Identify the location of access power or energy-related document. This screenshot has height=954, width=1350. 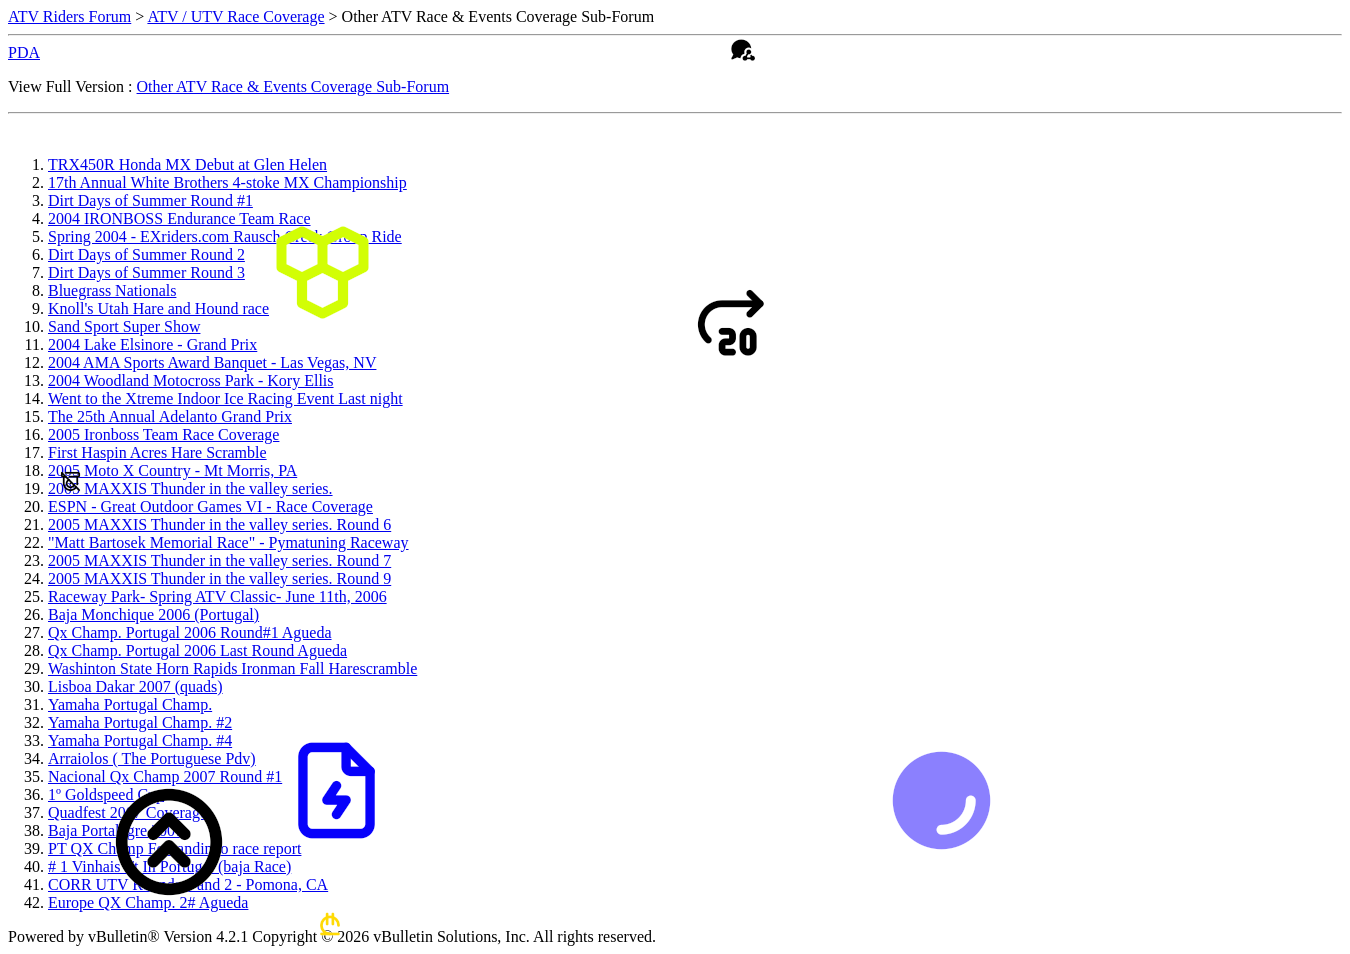
(336, 790).